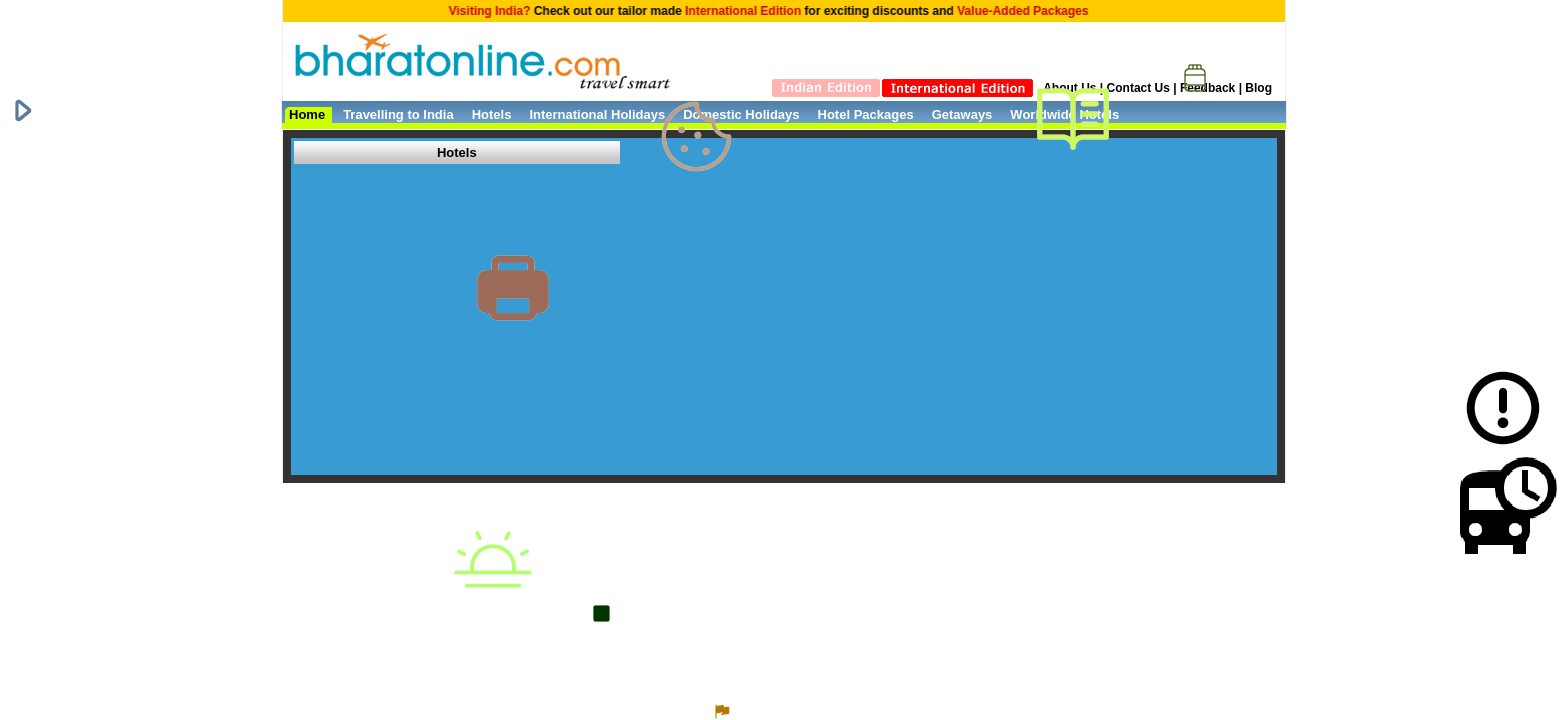  What do you see at coordinates (696, 136) in the screenshot?
I see `manage cookie preferences and privacy settings` at bounding box center [696, 136].